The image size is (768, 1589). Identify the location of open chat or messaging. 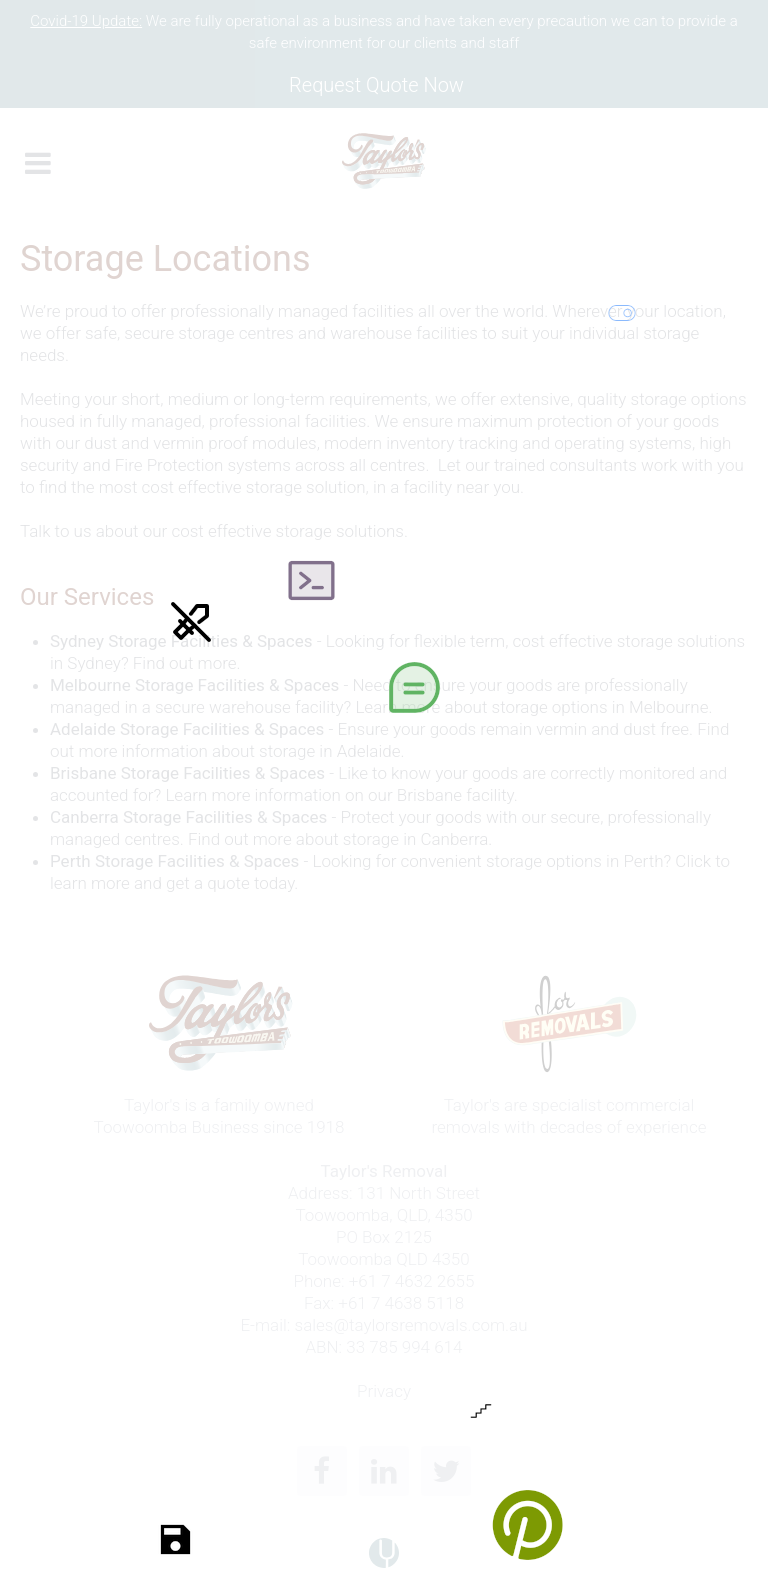
(413, 688).